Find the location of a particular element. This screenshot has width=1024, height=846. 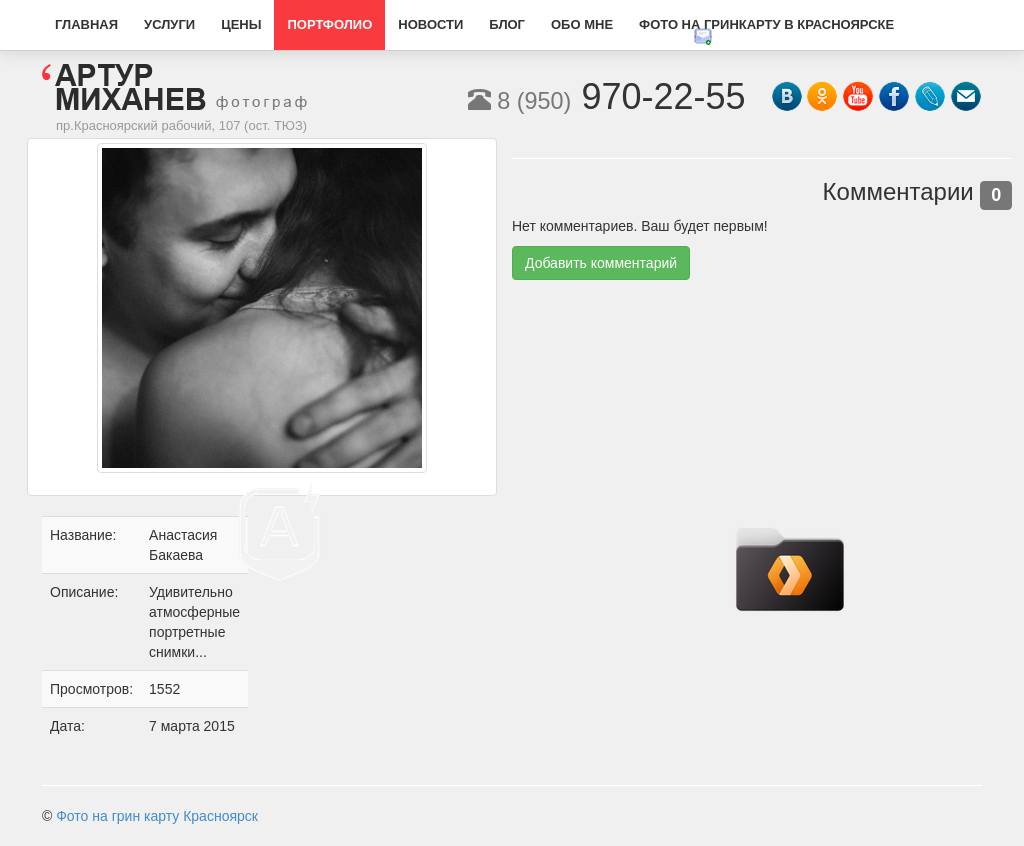

open cloudflare workers project folder is located at coordinates (789, 571).